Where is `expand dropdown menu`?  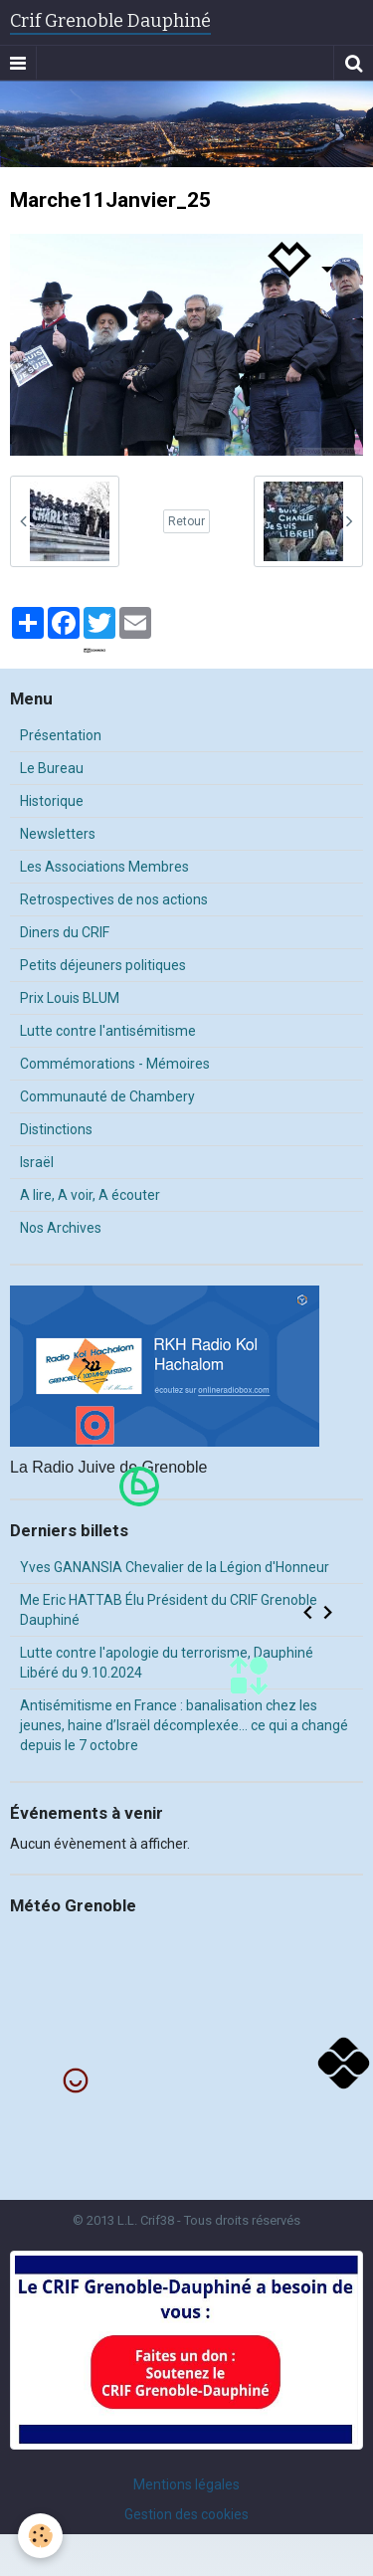 expand dropdown menu is located at coordinates (327, 269).